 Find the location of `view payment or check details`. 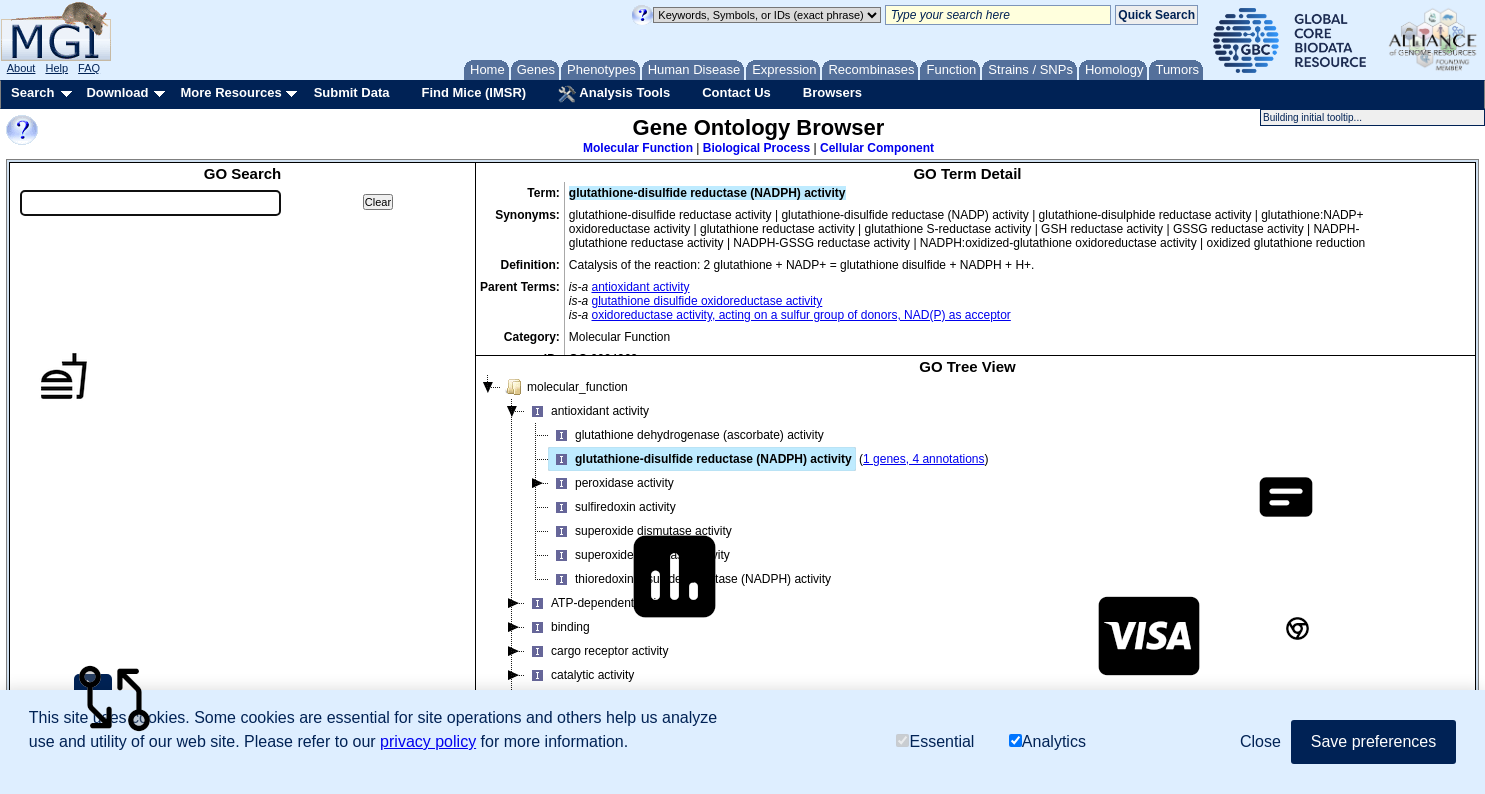

view payment or check details is located at coordinates (1286, 497).